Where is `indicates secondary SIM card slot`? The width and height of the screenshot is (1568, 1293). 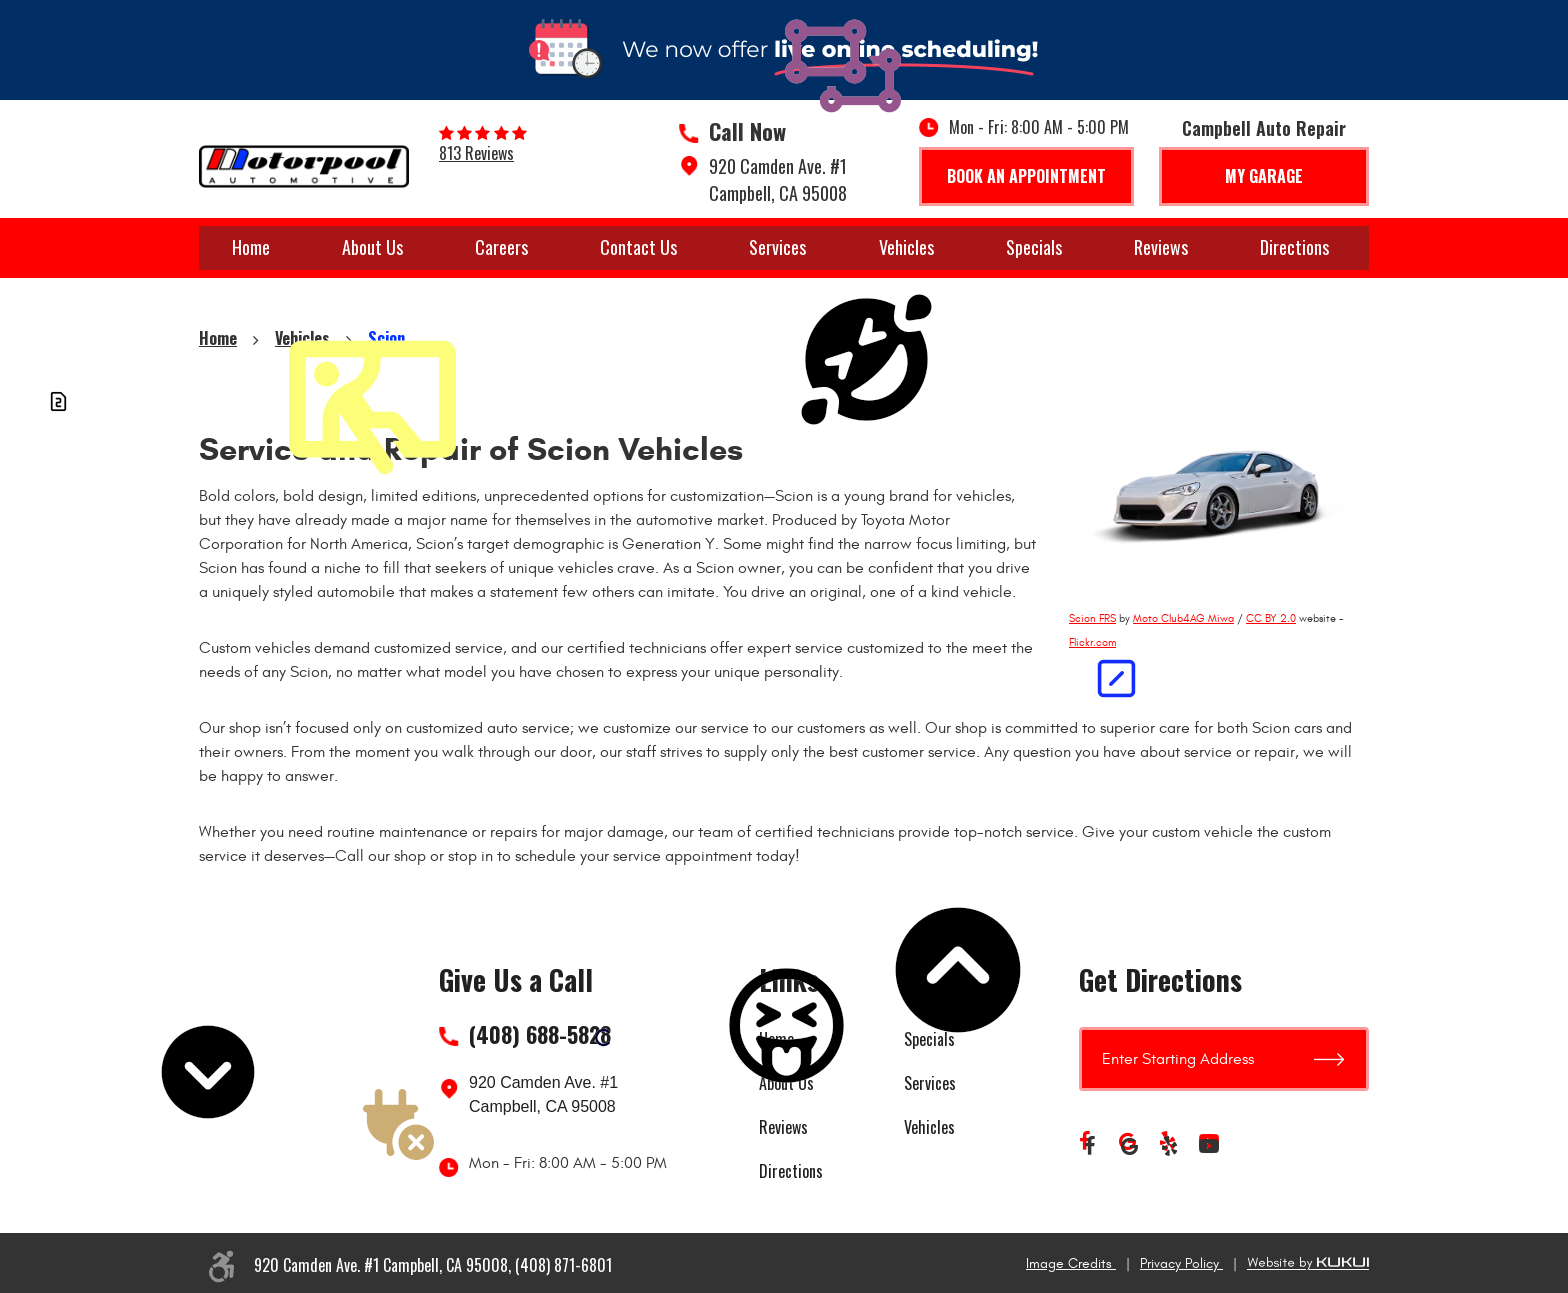
indicates secondary SIM card slot is located at coordinates (58, 401).